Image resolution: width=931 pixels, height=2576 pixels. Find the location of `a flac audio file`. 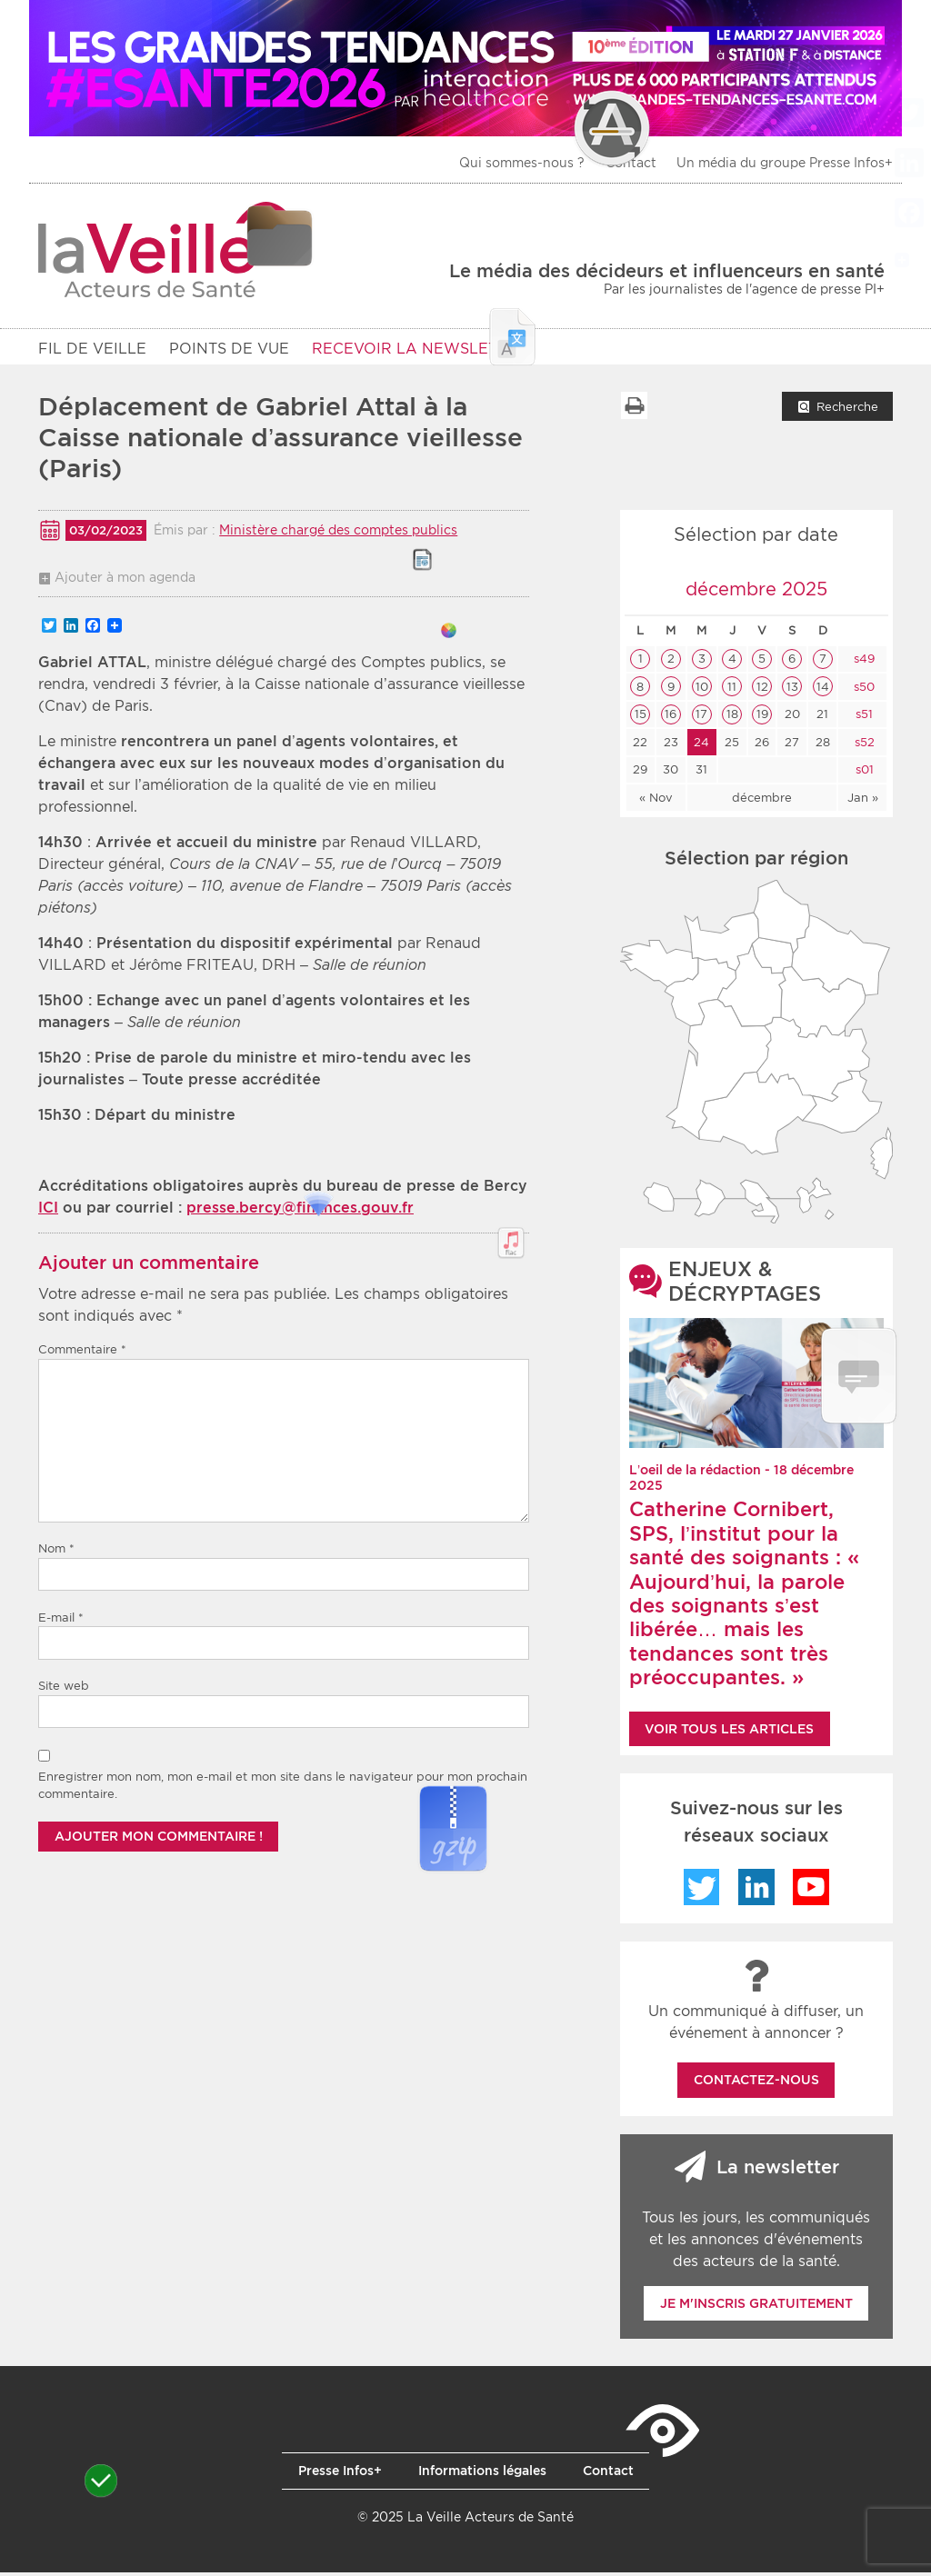

a flac audio file is located at coordinates (511, 1243).